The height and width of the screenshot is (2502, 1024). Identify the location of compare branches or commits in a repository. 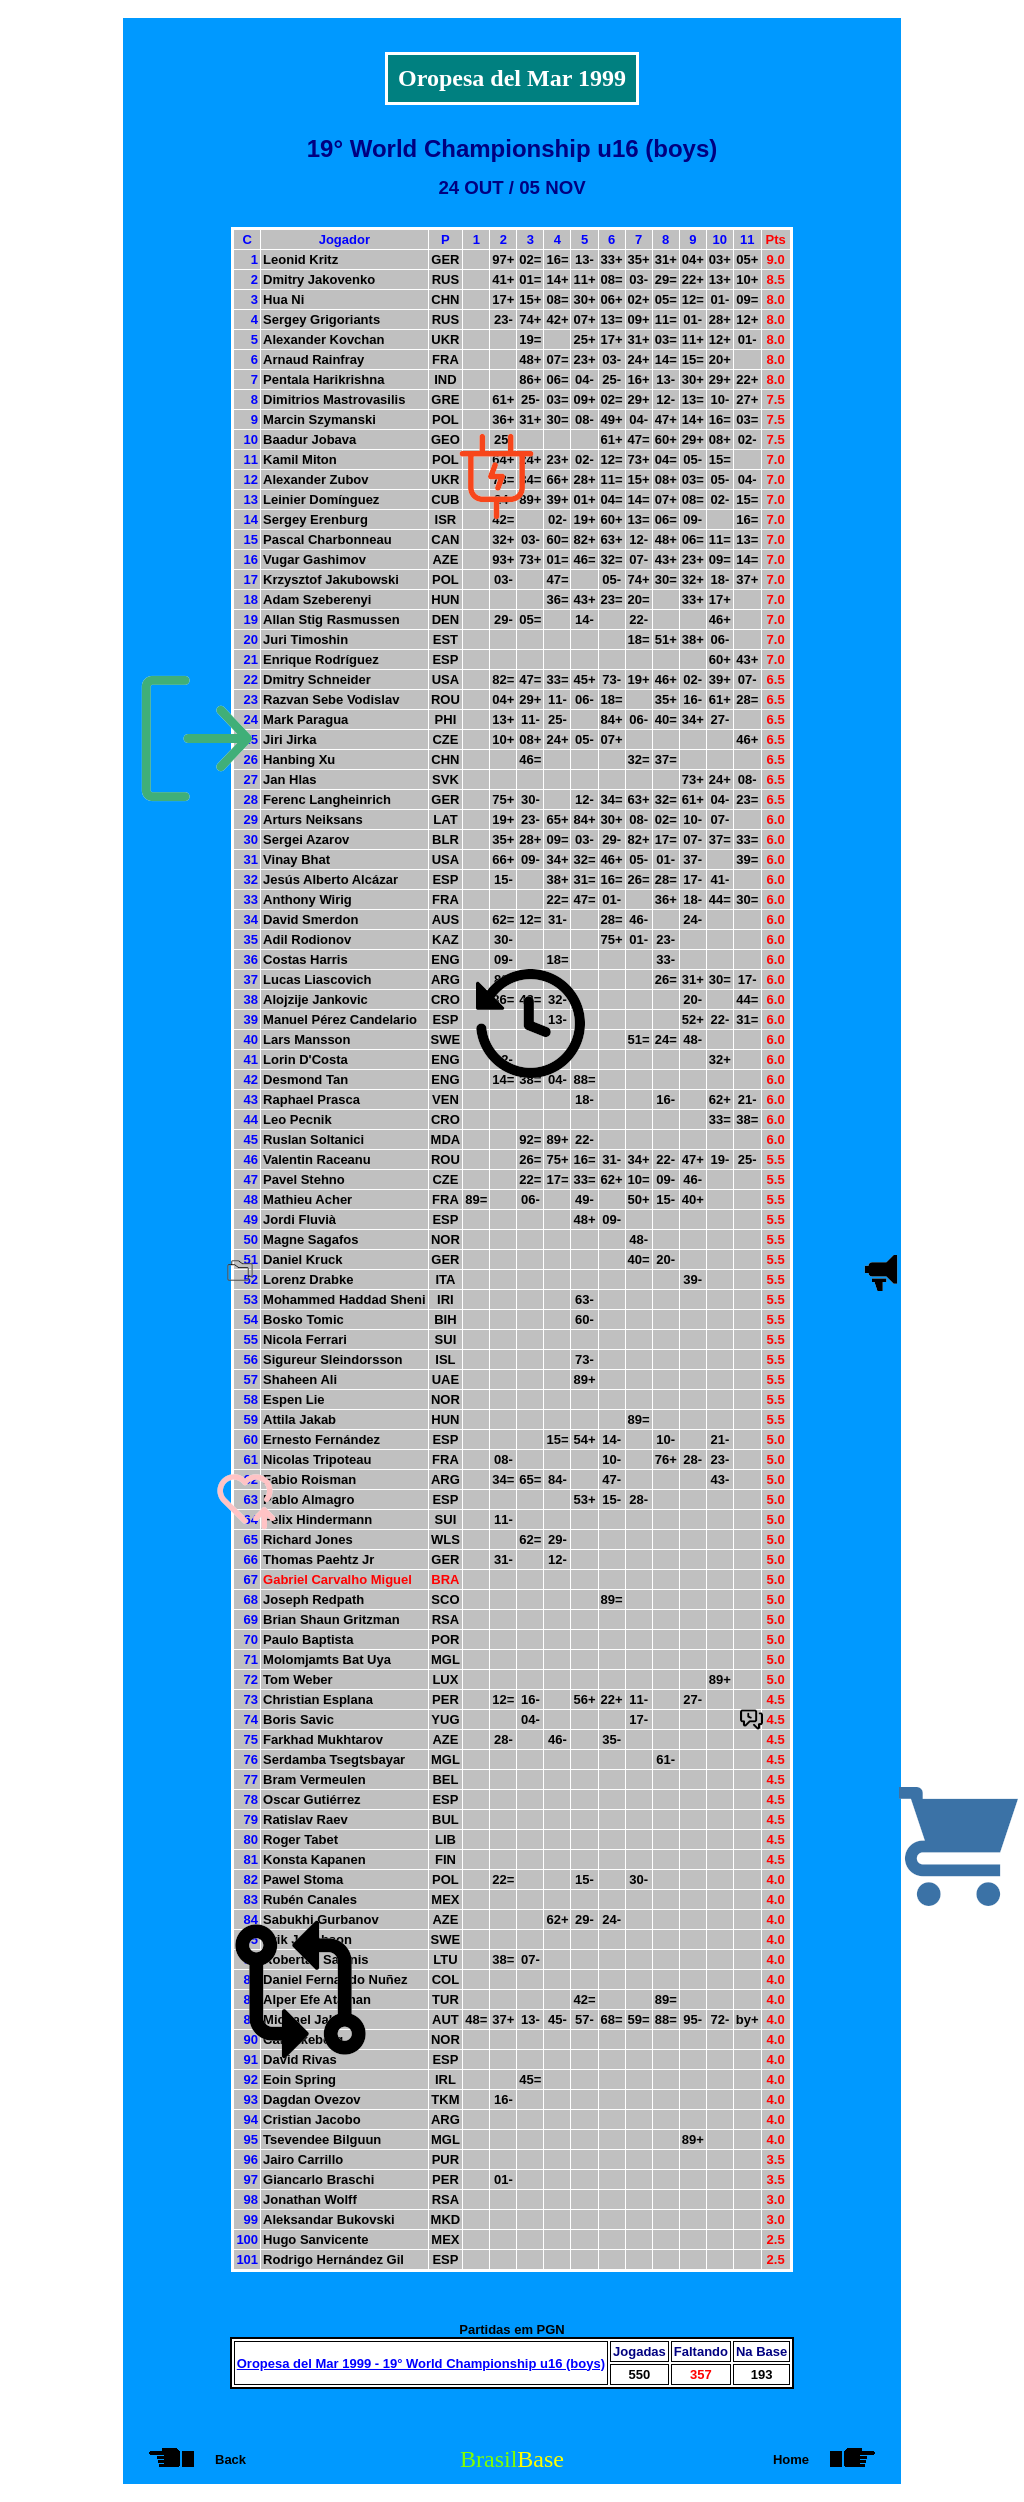
(300, 1989).